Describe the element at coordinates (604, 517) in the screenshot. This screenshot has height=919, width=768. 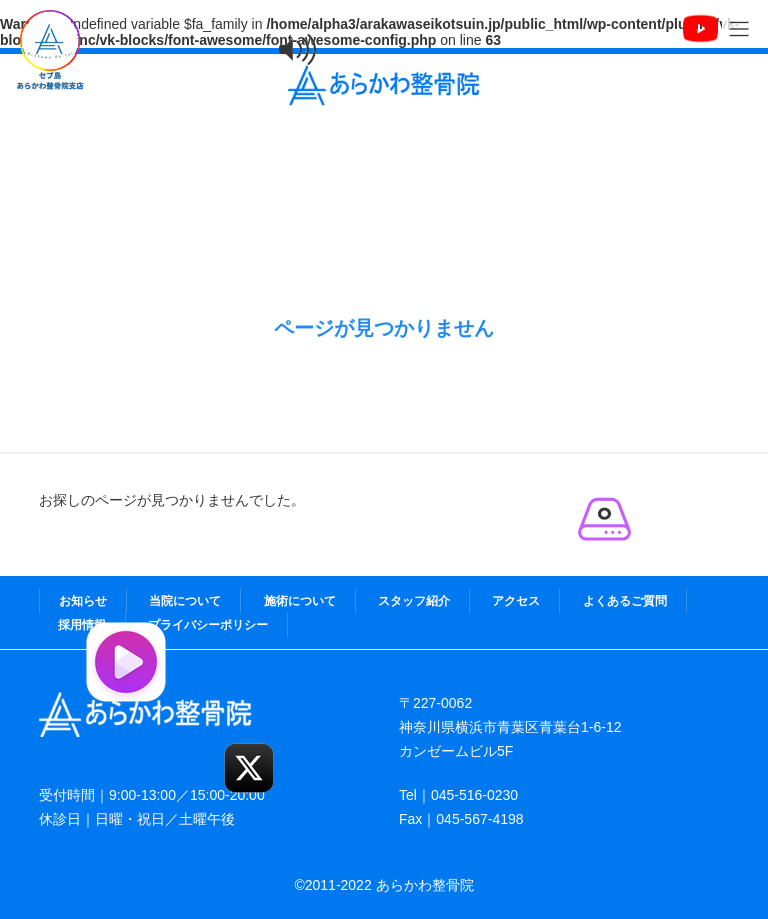
I see `indicates a firewire-connected hard drive` at that location.